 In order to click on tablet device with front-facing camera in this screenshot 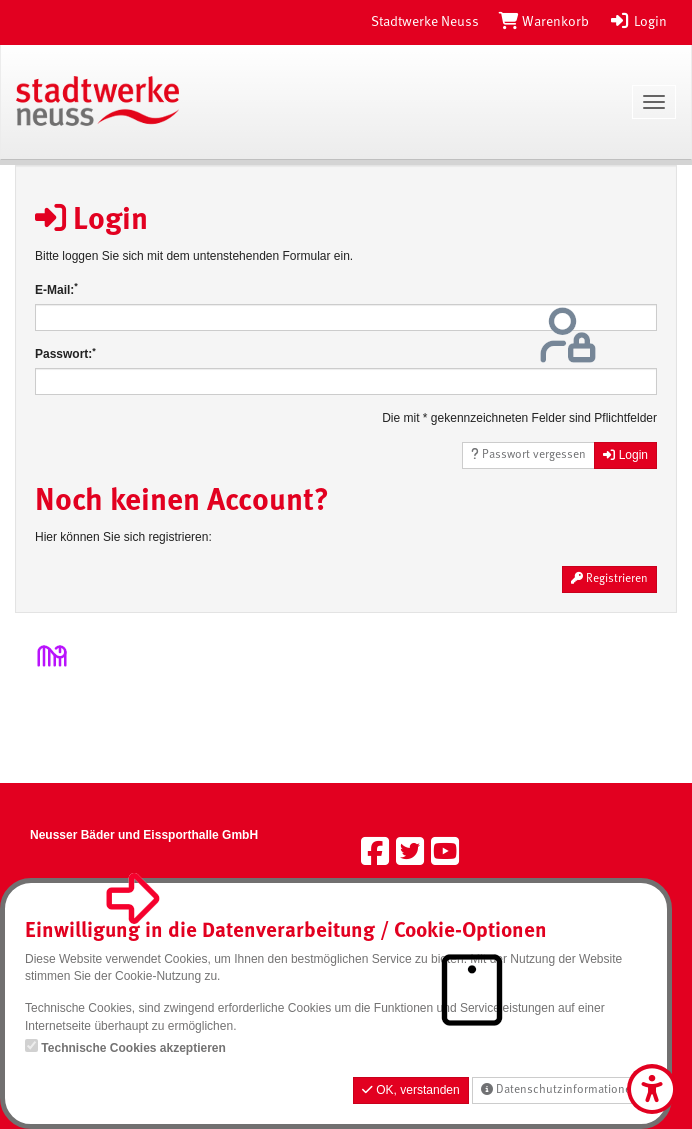, I will do `click(472, 990)`.